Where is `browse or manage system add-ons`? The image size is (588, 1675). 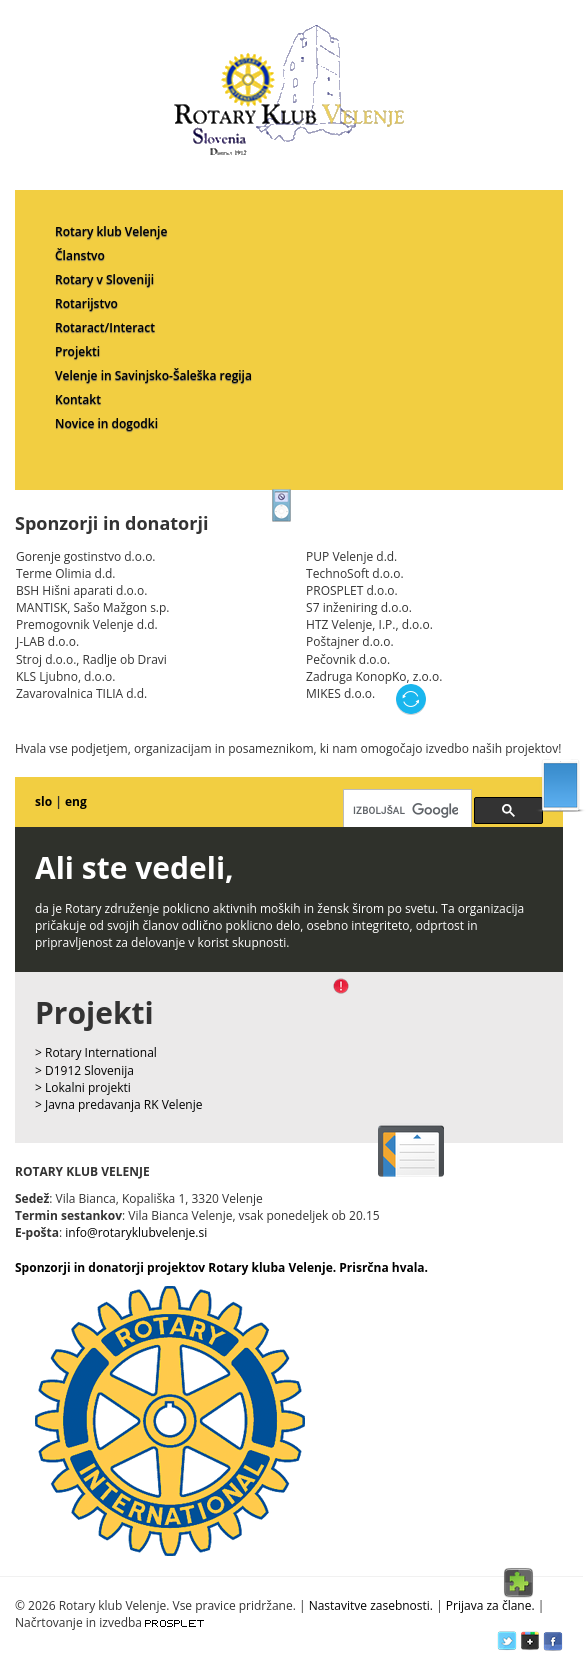 browse or manage system add-ons is located at coordinates (518, 1582).